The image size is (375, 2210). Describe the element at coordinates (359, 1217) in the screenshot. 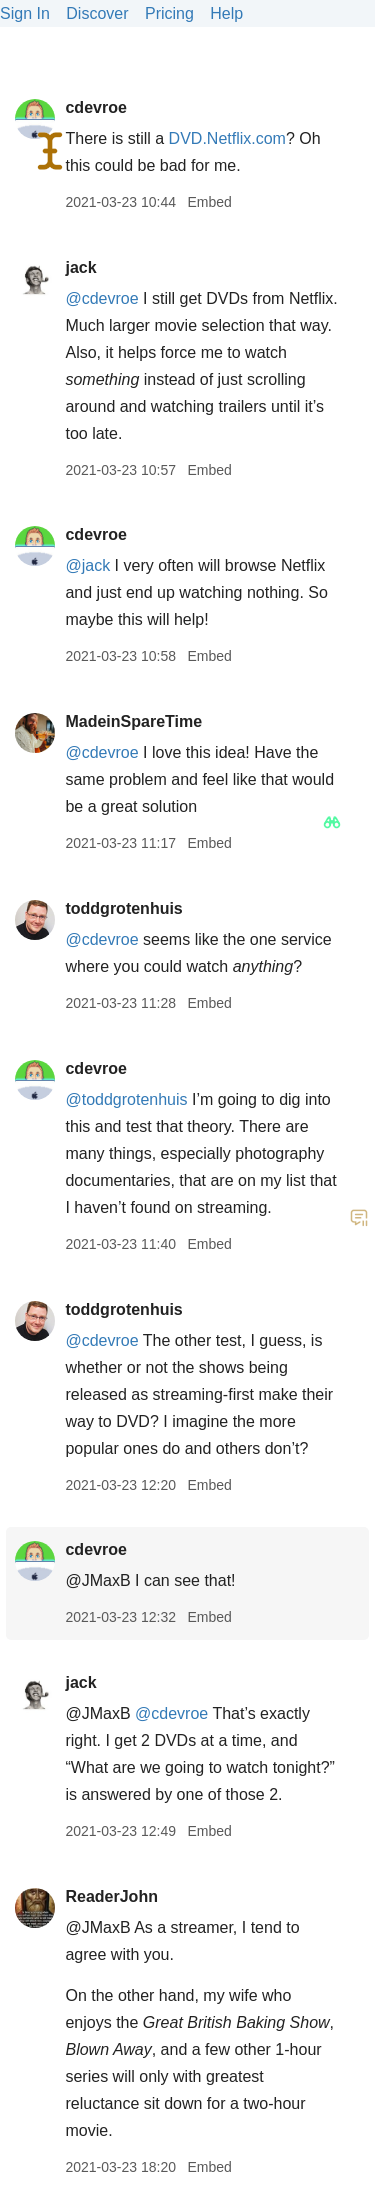

I see `pause message notifications` at that location.